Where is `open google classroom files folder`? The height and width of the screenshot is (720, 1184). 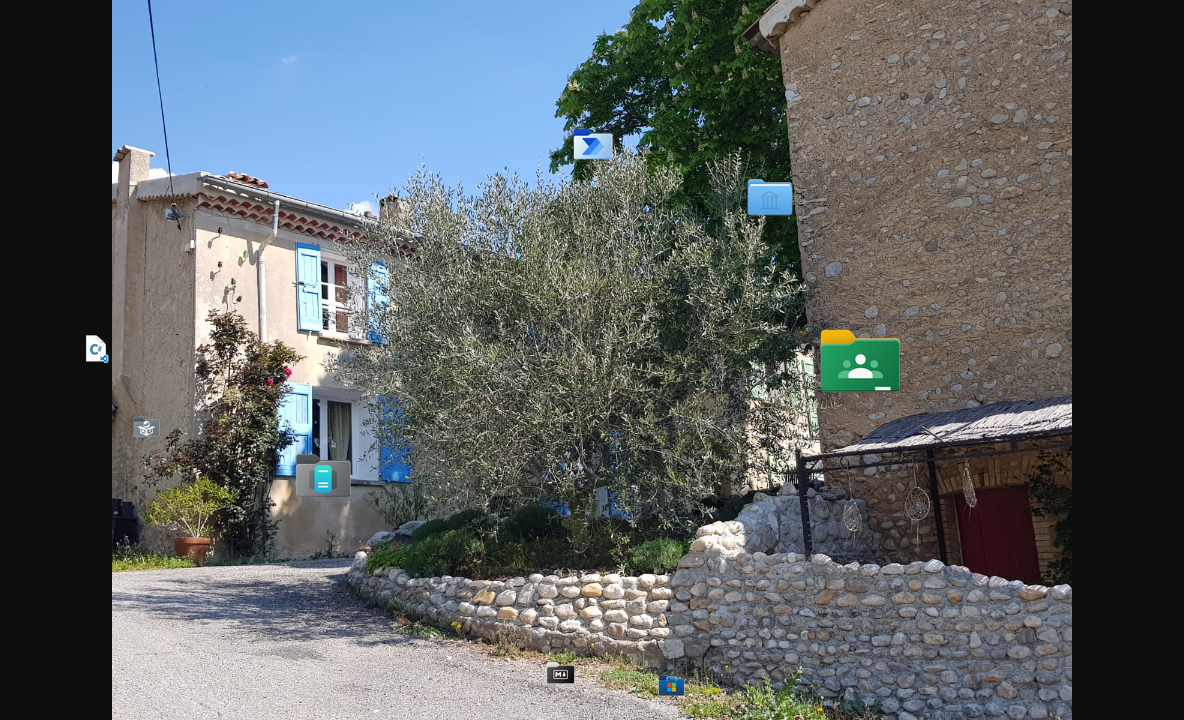
open google classroom files folder is located at coordinates (860, 363).